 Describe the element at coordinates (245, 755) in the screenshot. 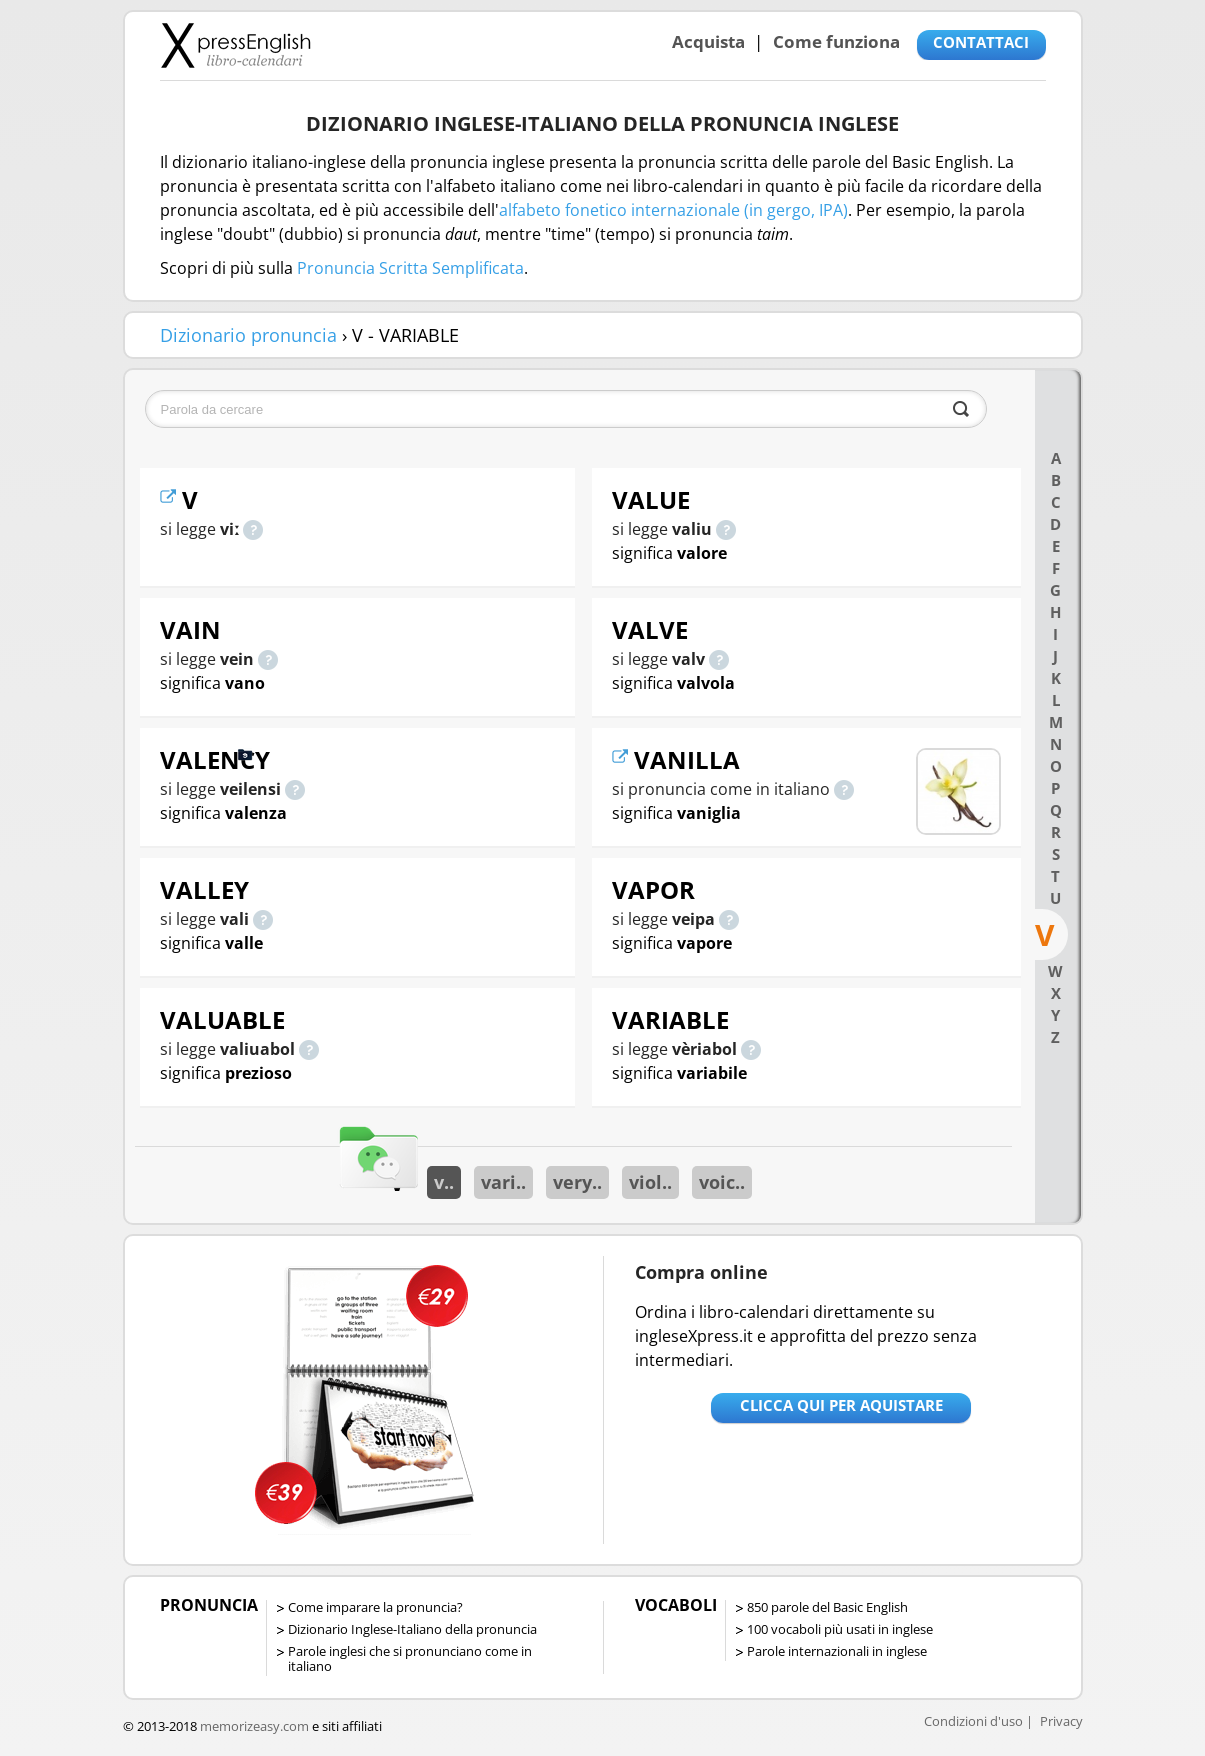

I see `open 9GAG downloads folder` at that location.